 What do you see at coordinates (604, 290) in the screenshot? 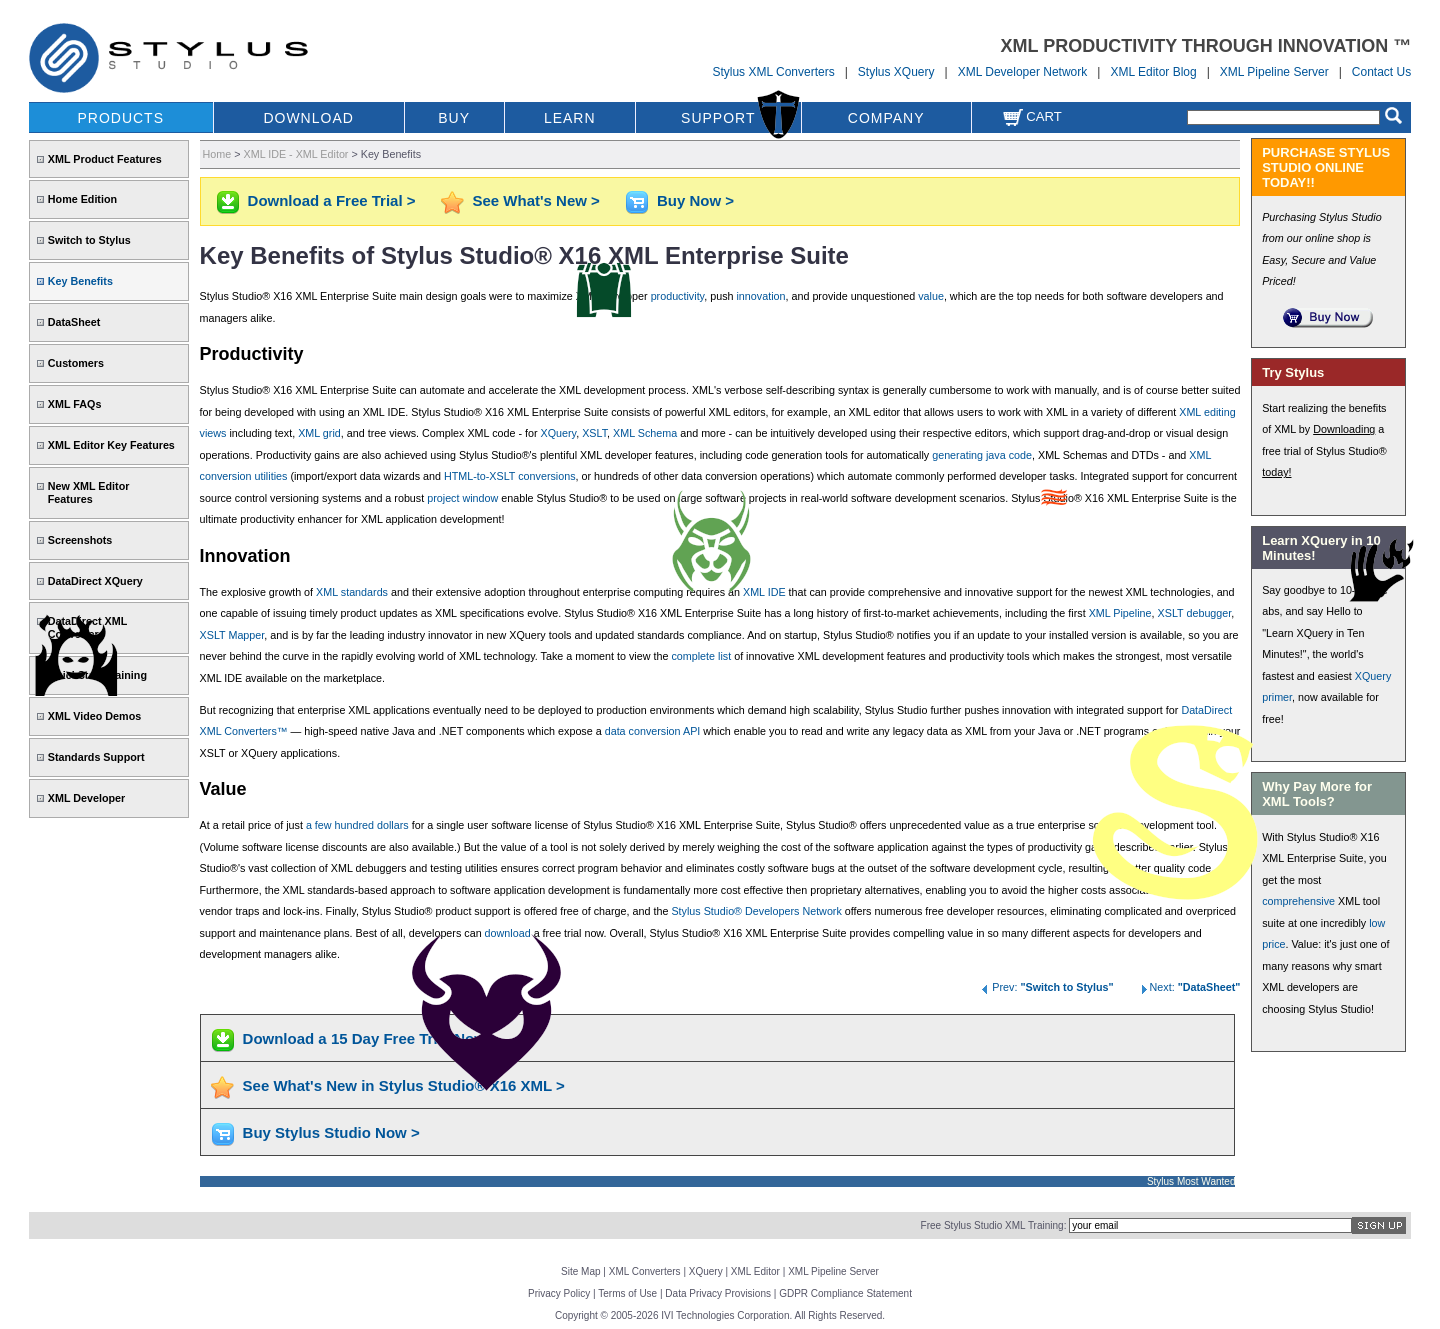
I see `equip basic armor or clothing item` at bounding box center [604, 290].